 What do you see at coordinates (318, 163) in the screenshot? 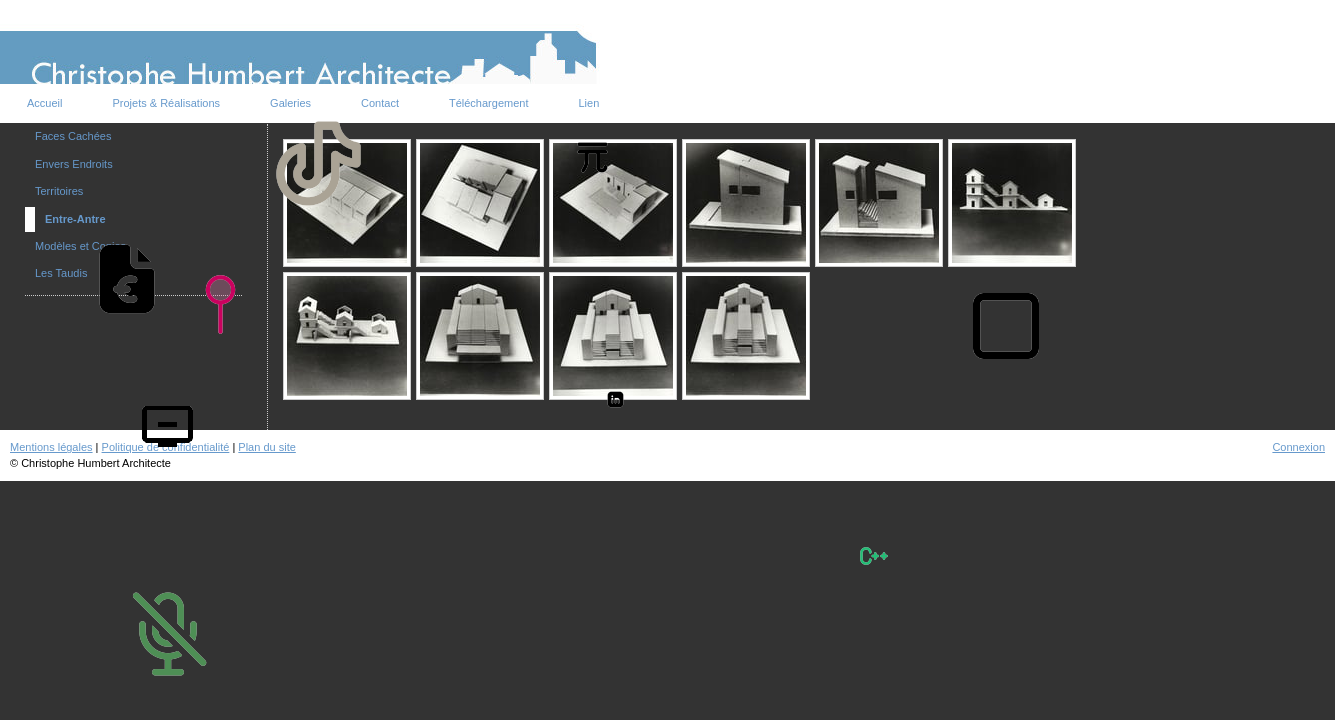
I see `open TikTok app` at bounding box center [318, 163].